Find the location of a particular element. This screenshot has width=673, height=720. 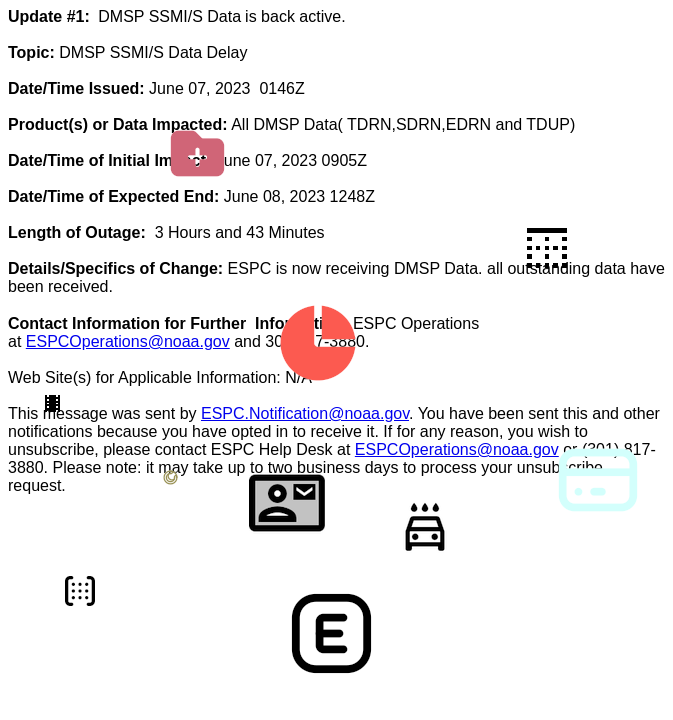

view pie chart analytics is located at coordinates (318, 343).